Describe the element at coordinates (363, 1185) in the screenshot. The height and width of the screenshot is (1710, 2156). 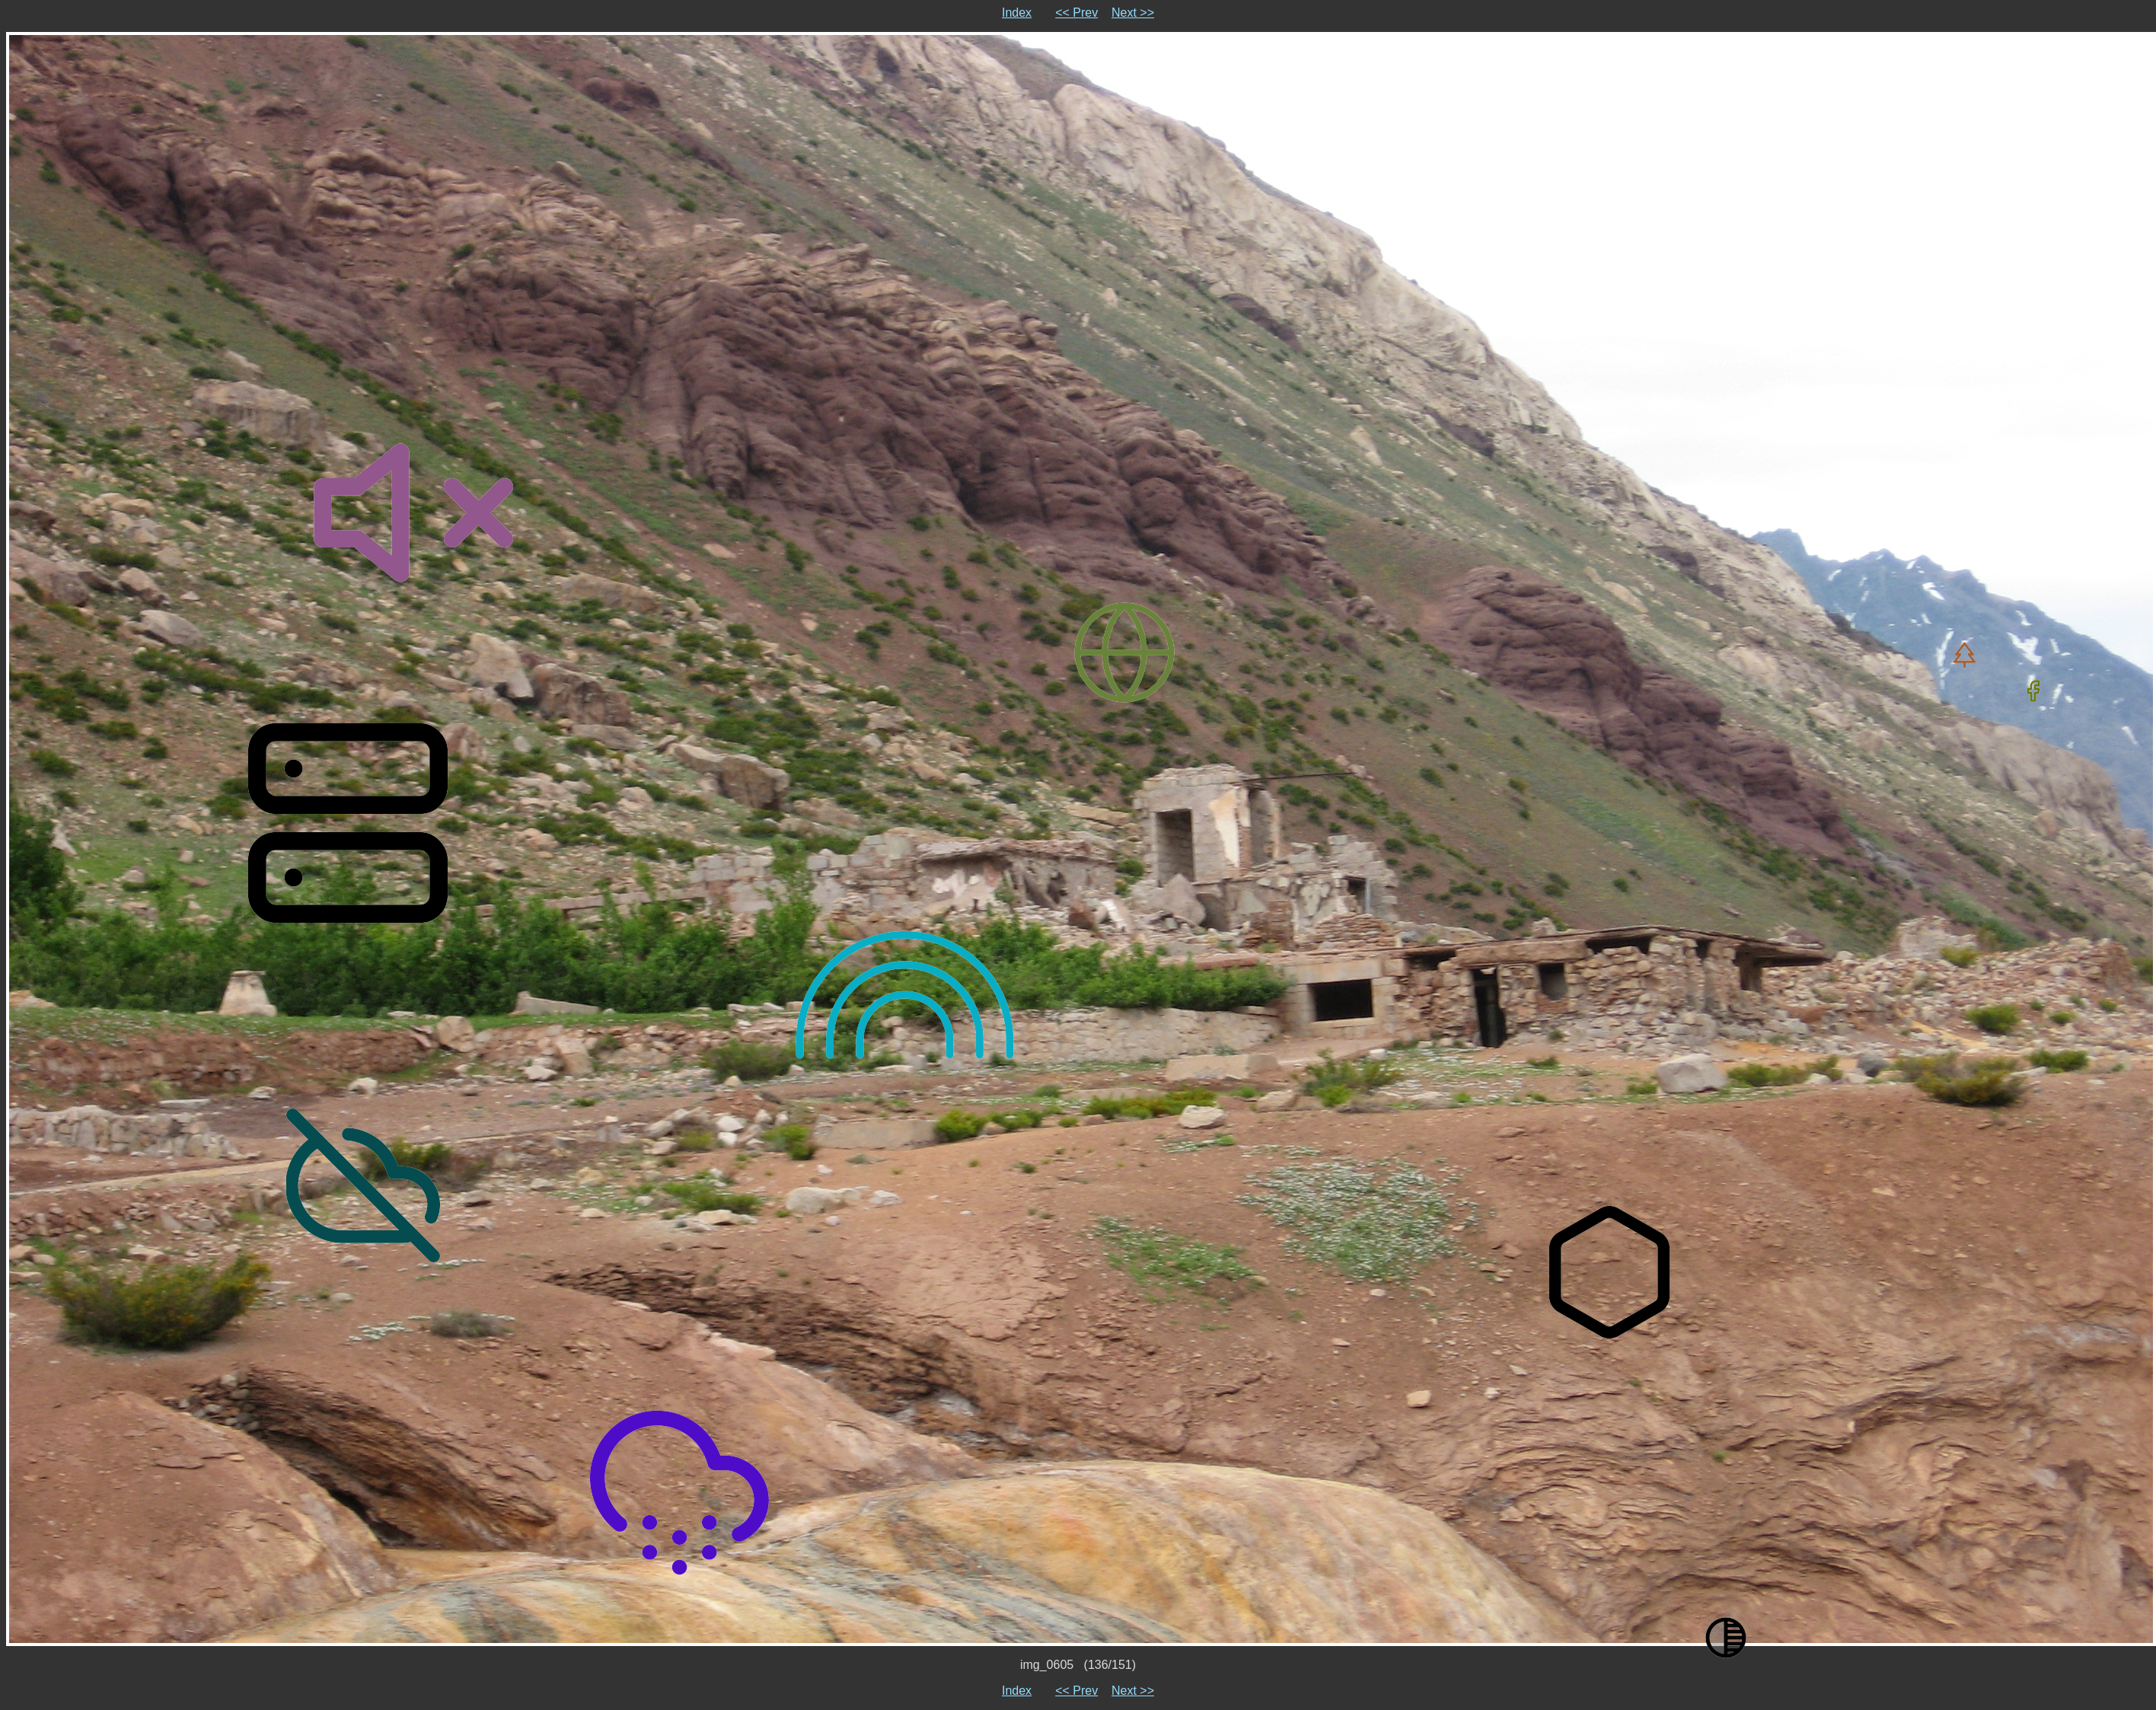
I see `indicates offline mode or no cloud connection` at that location.